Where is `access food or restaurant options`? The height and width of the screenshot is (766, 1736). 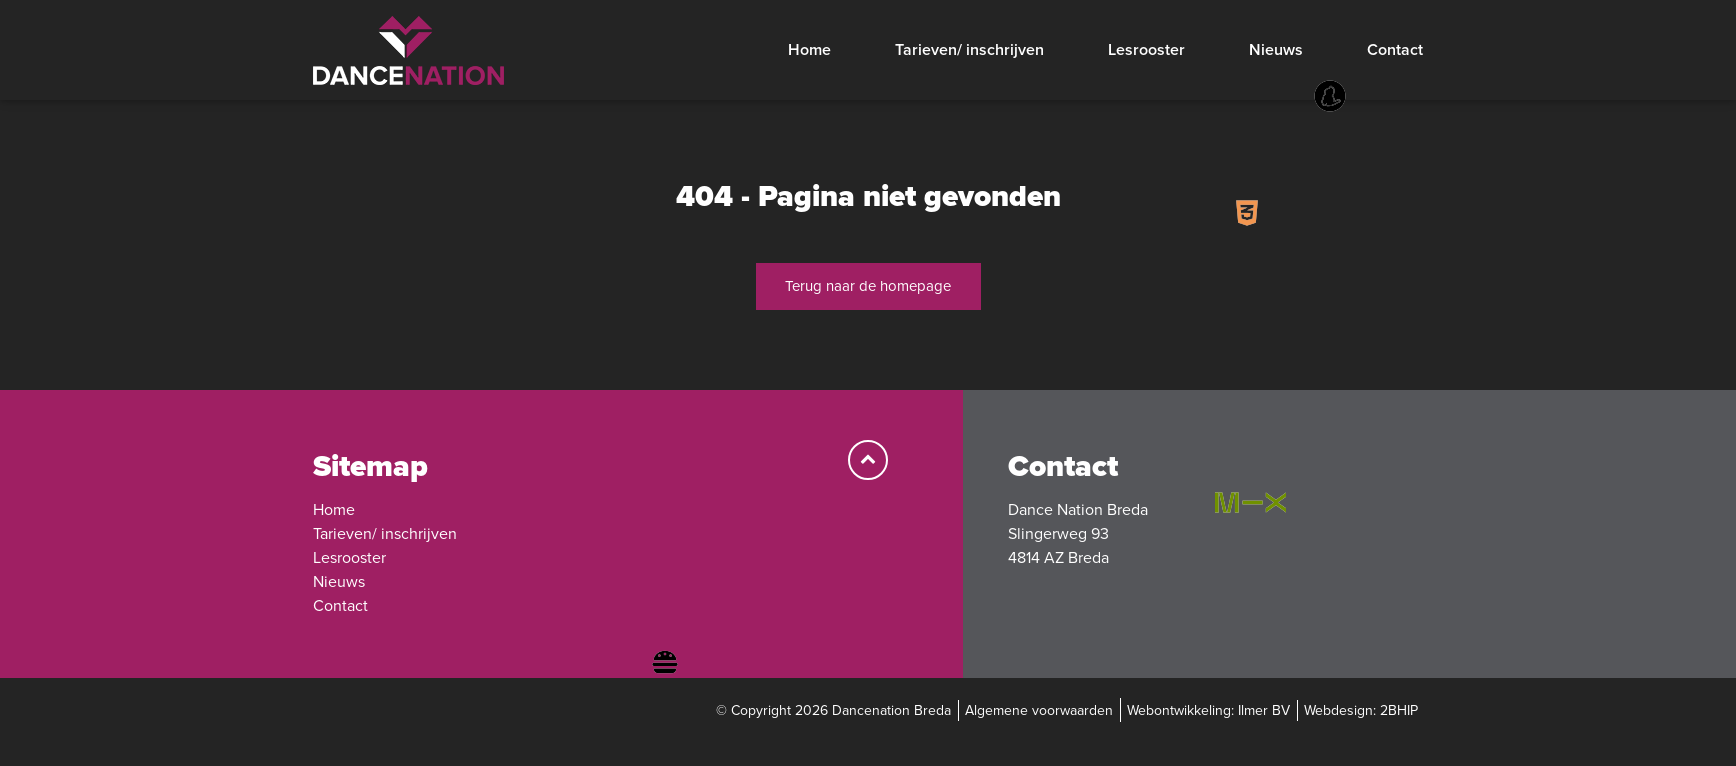 access food or restaurant options is located at coordinates (665, 662).